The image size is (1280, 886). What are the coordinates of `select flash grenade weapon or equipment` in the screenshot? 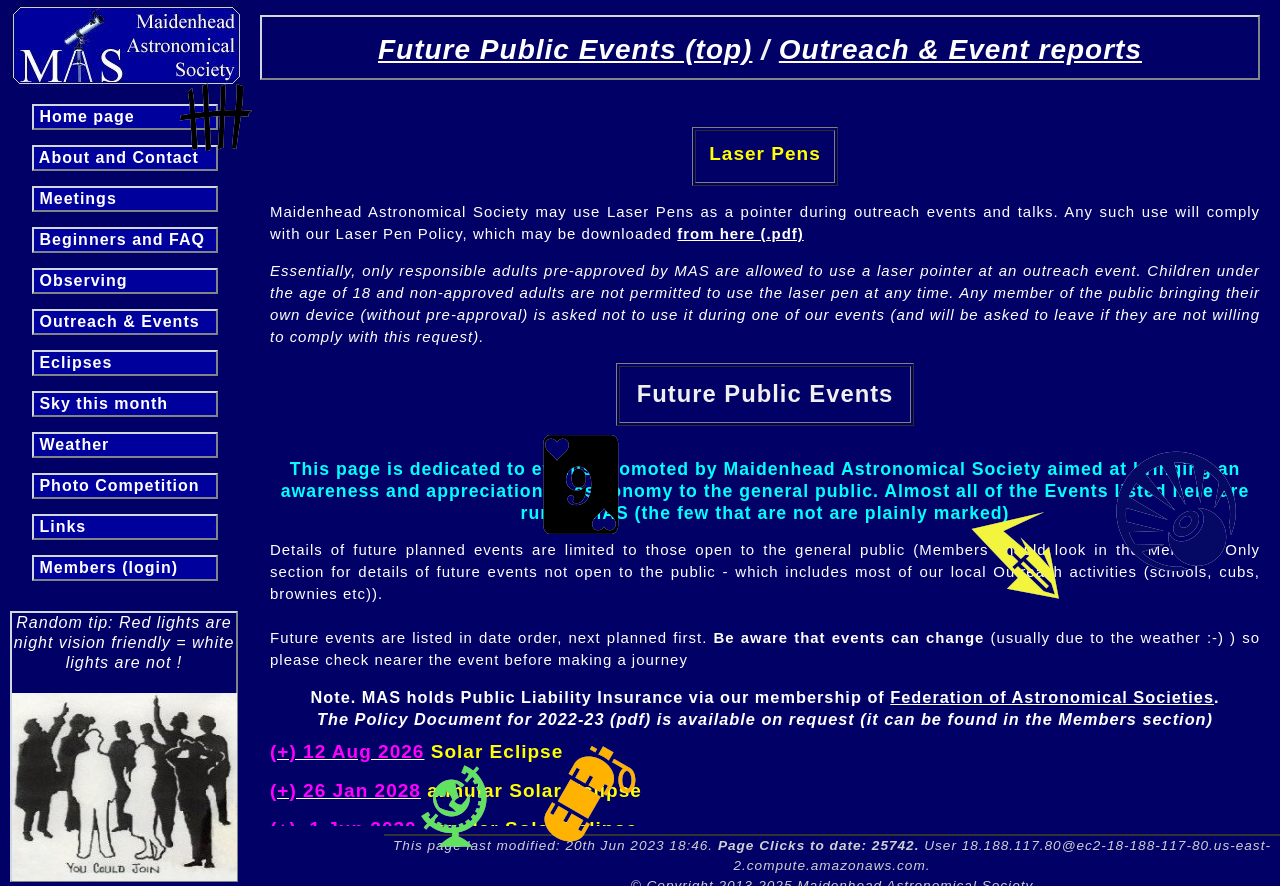 It's located at (587, 793).